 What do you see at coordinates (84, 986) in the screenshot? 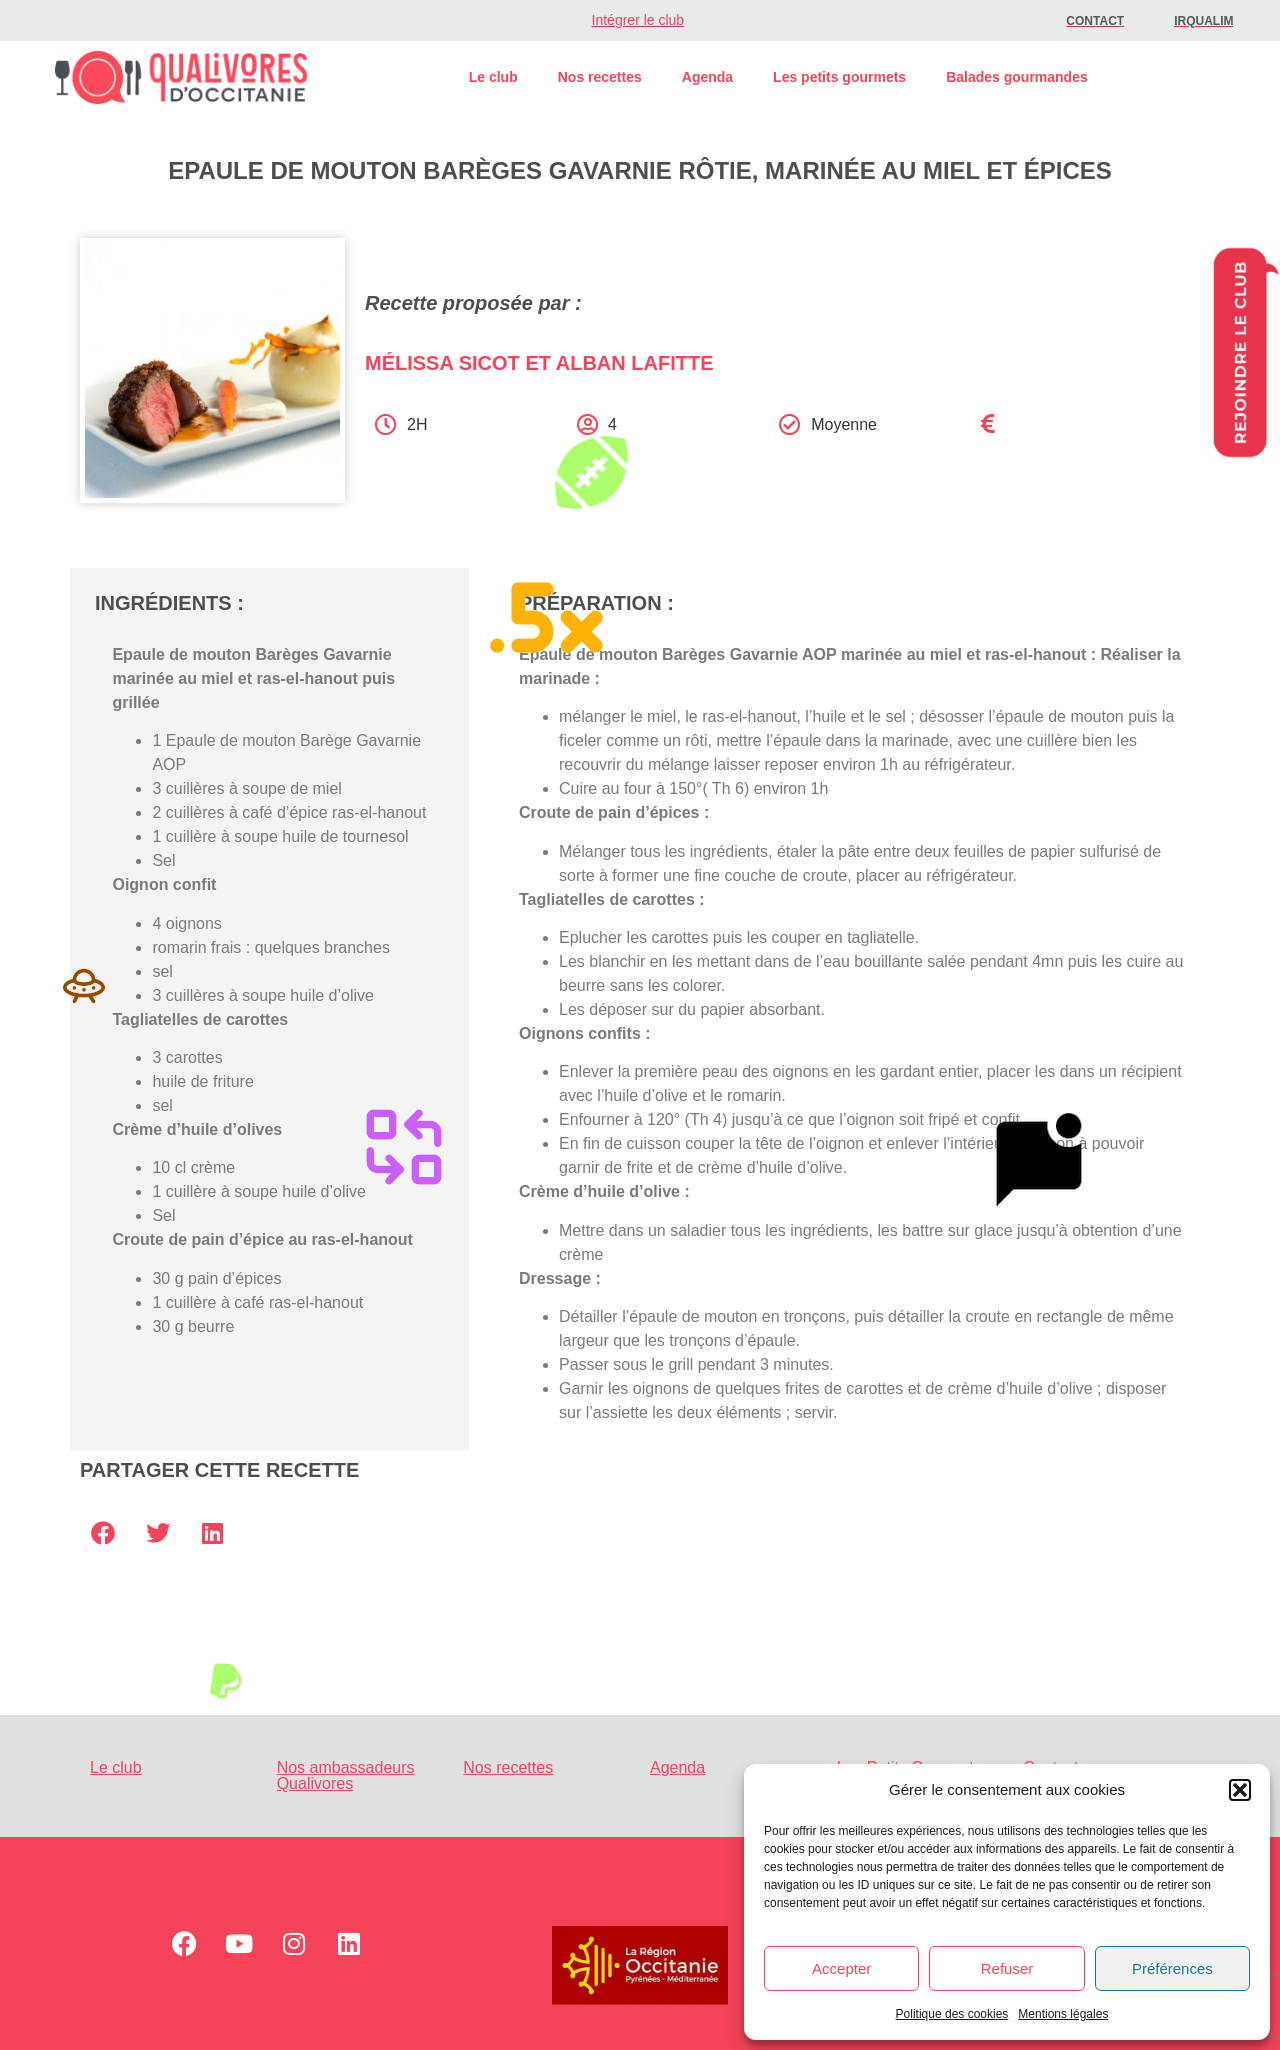
I see `access sci-fi or space-themed content` at bounding box center [84, 986].